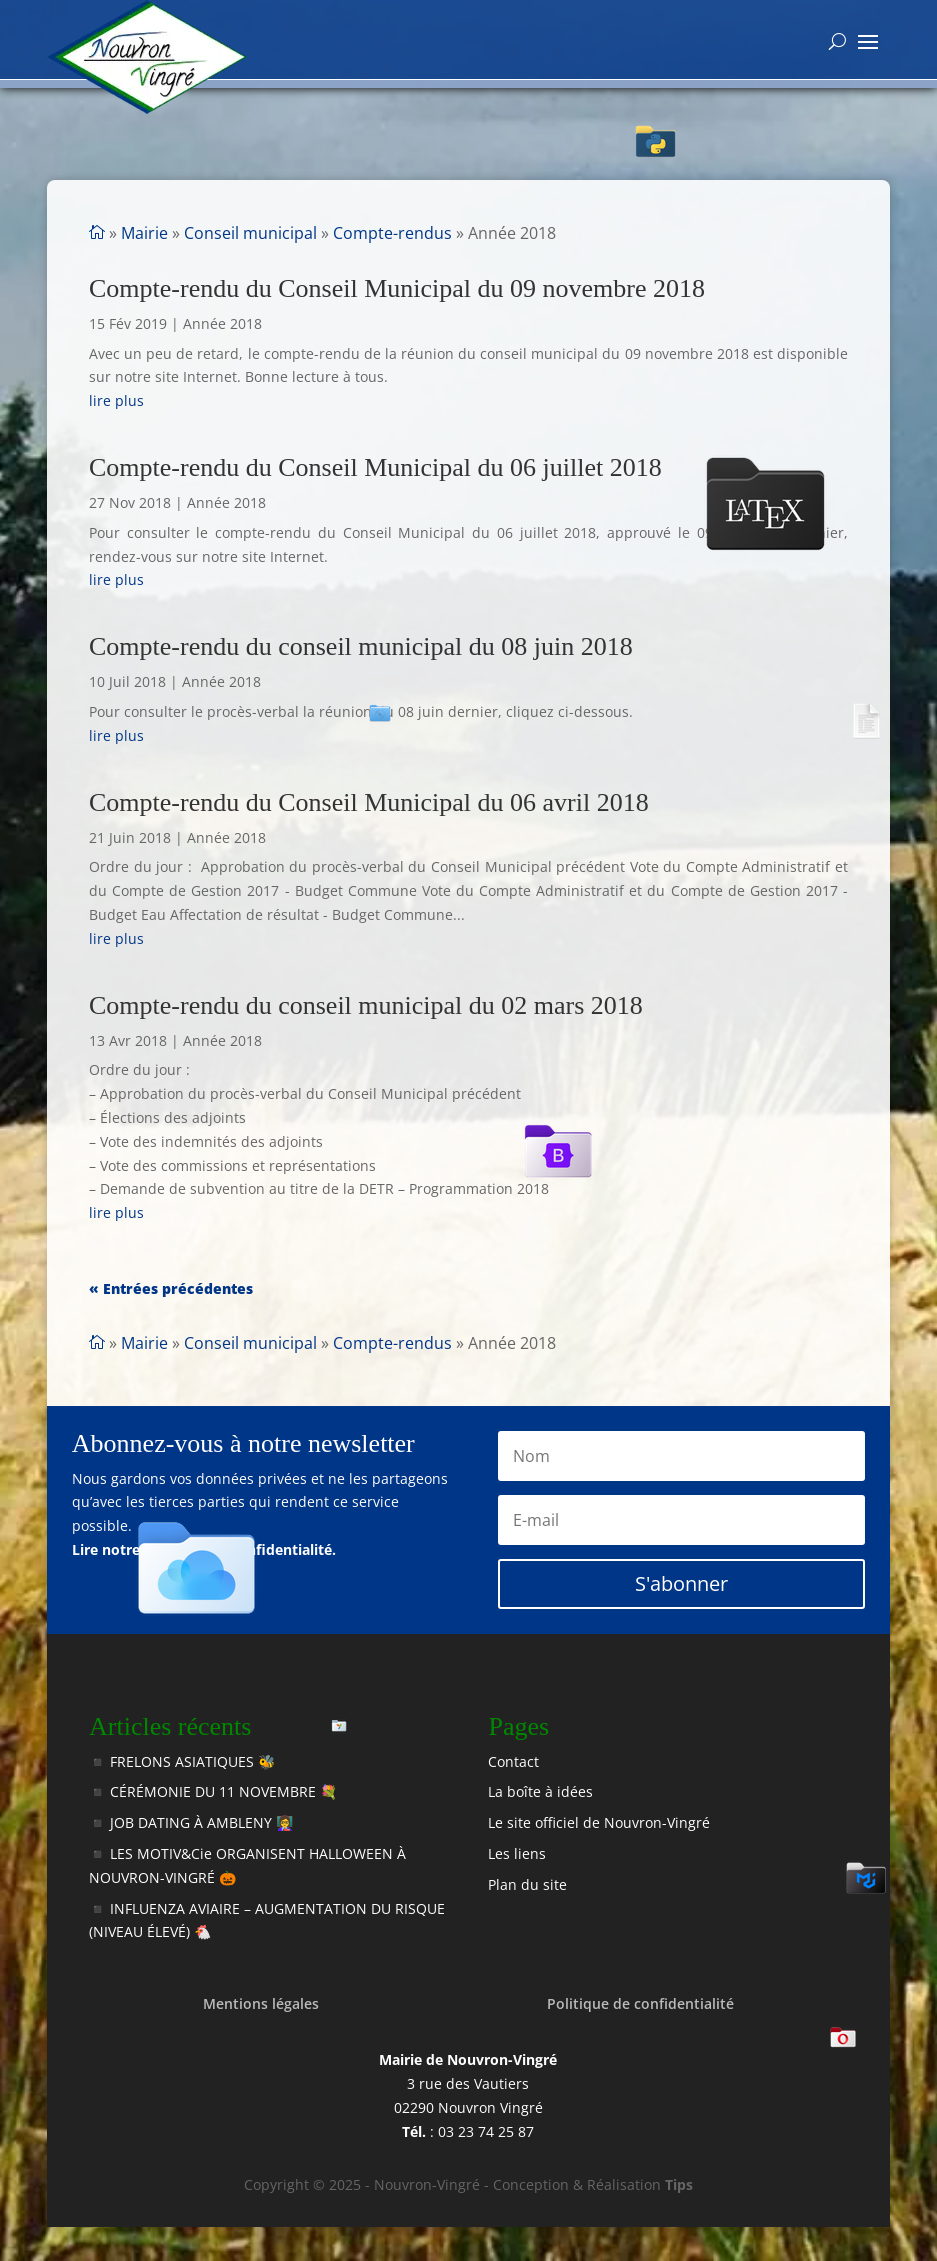 This screenshot has height=2261, width=937. Describe the element at coordinates (655, 142) in the screenshot. I see `folder containing python project files` at that location.